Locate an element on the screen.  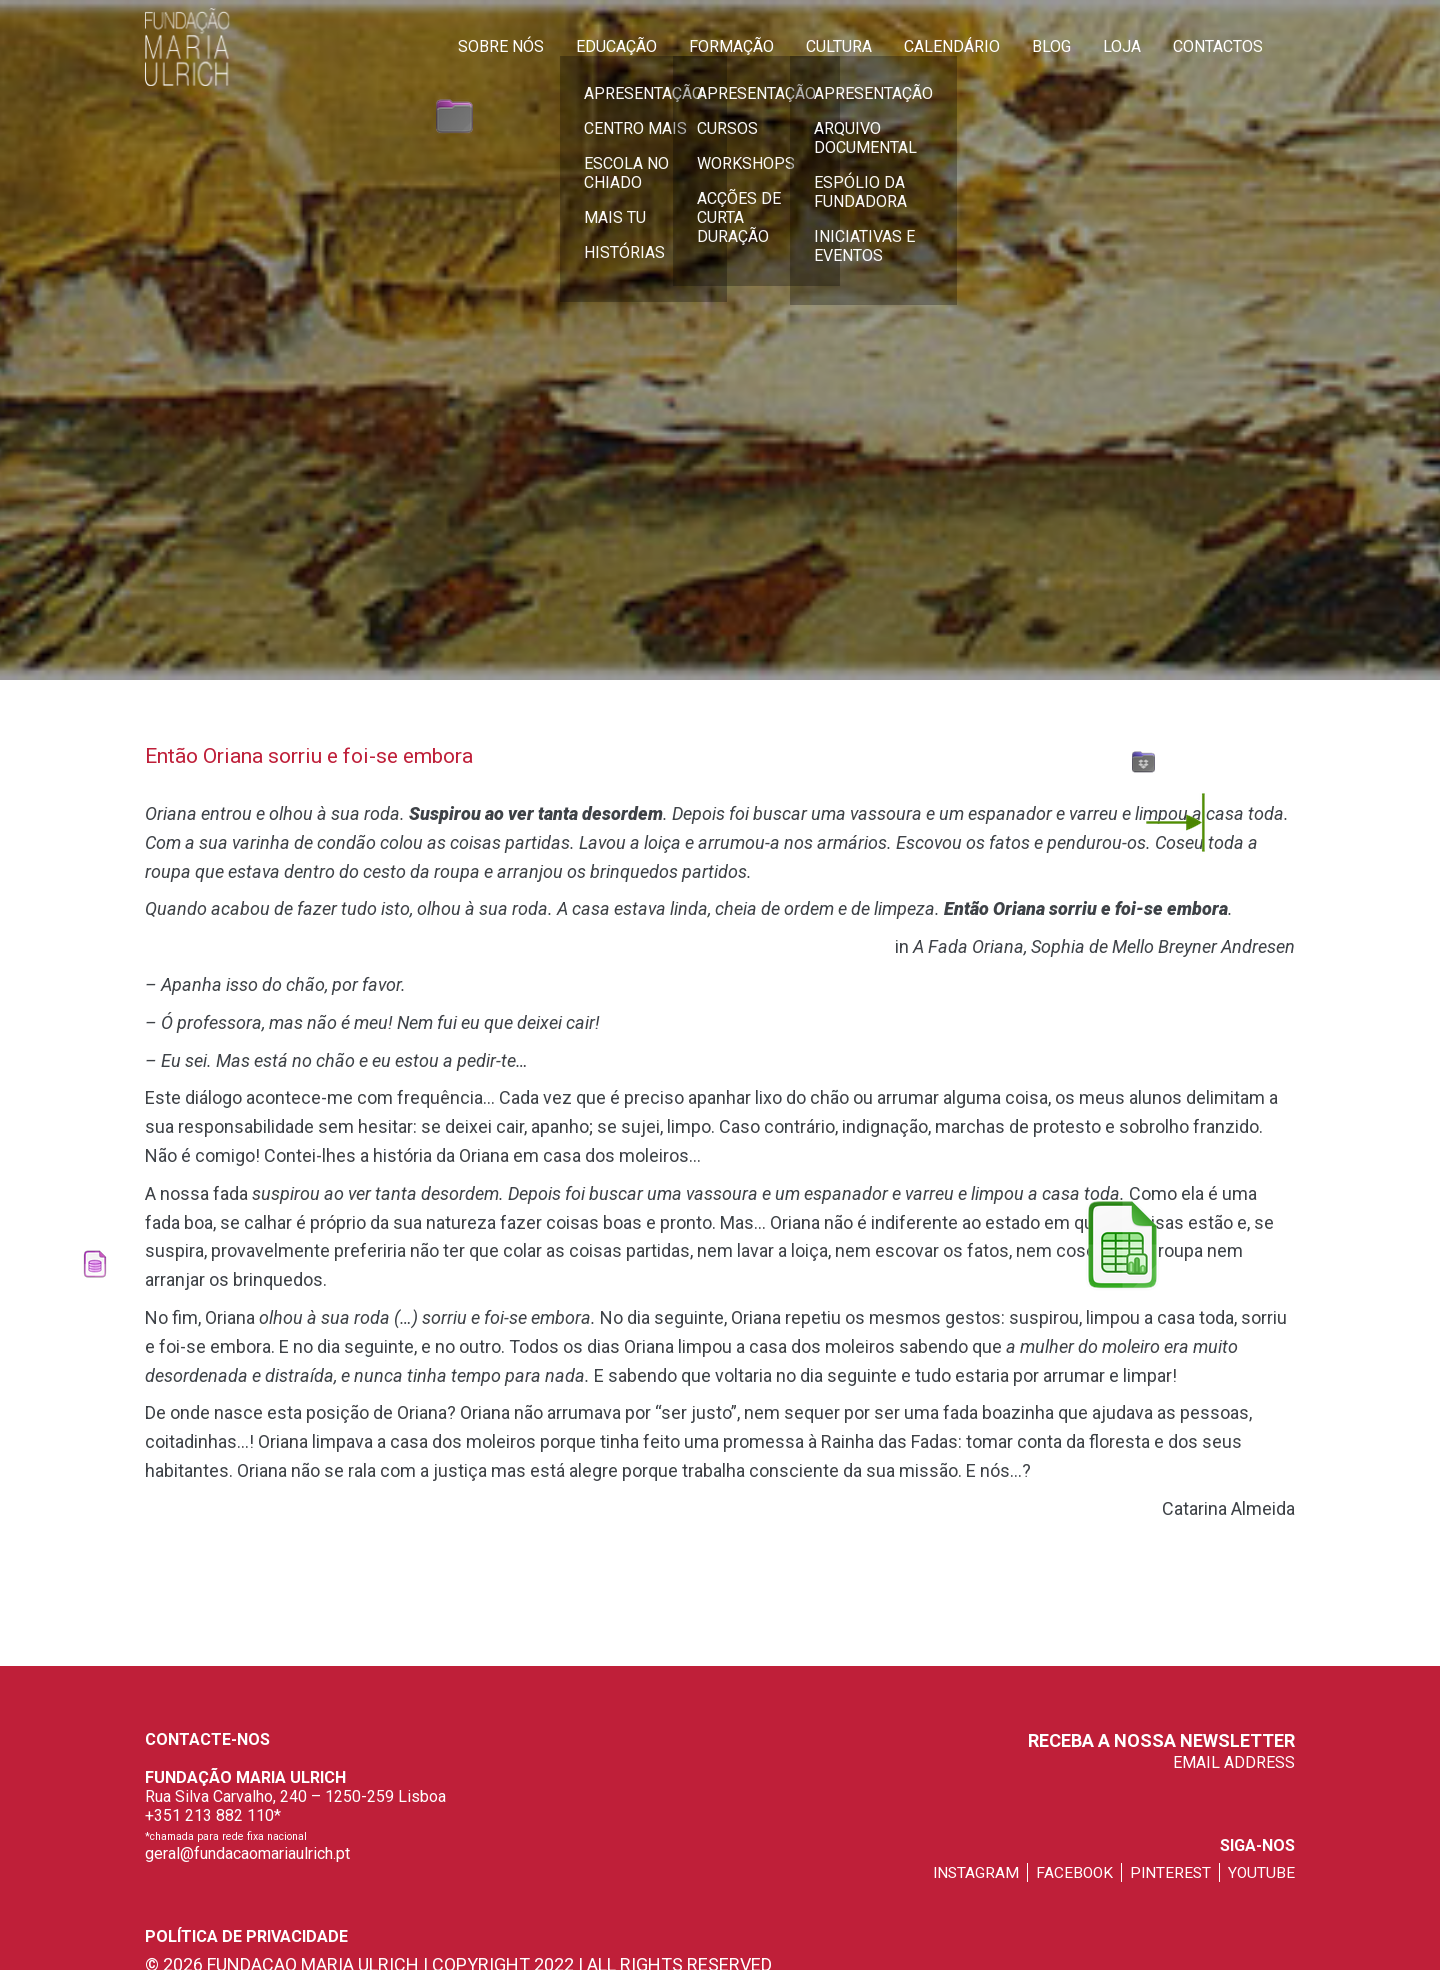
open your dropbox synced folder is located at coordinates (1143, 761).